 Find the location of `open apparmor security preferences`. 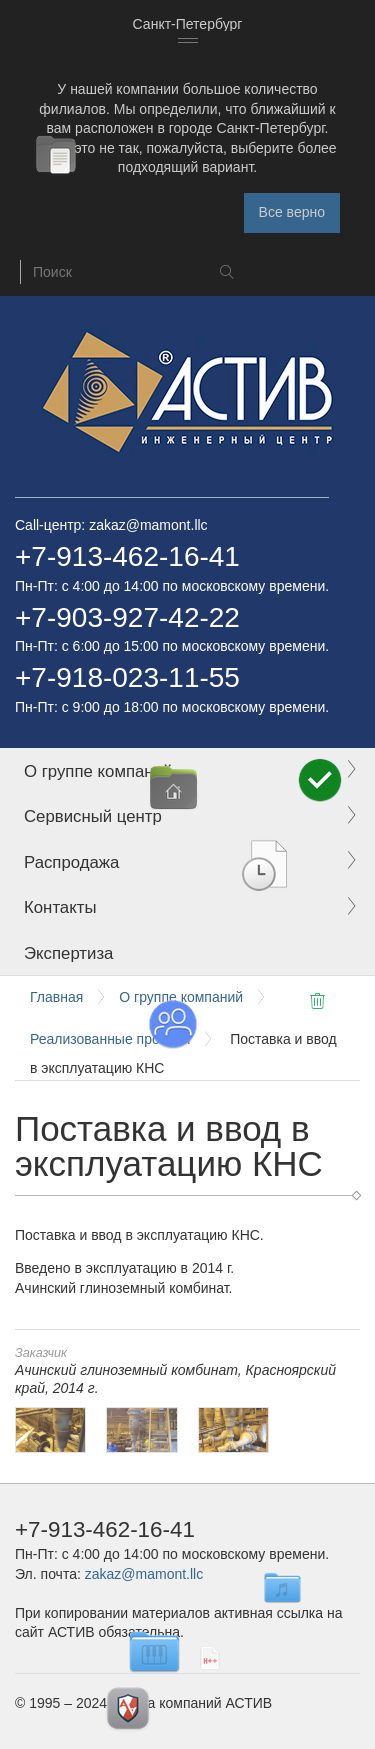

open apparmor security preferences is located at coordinates (128, 1709).